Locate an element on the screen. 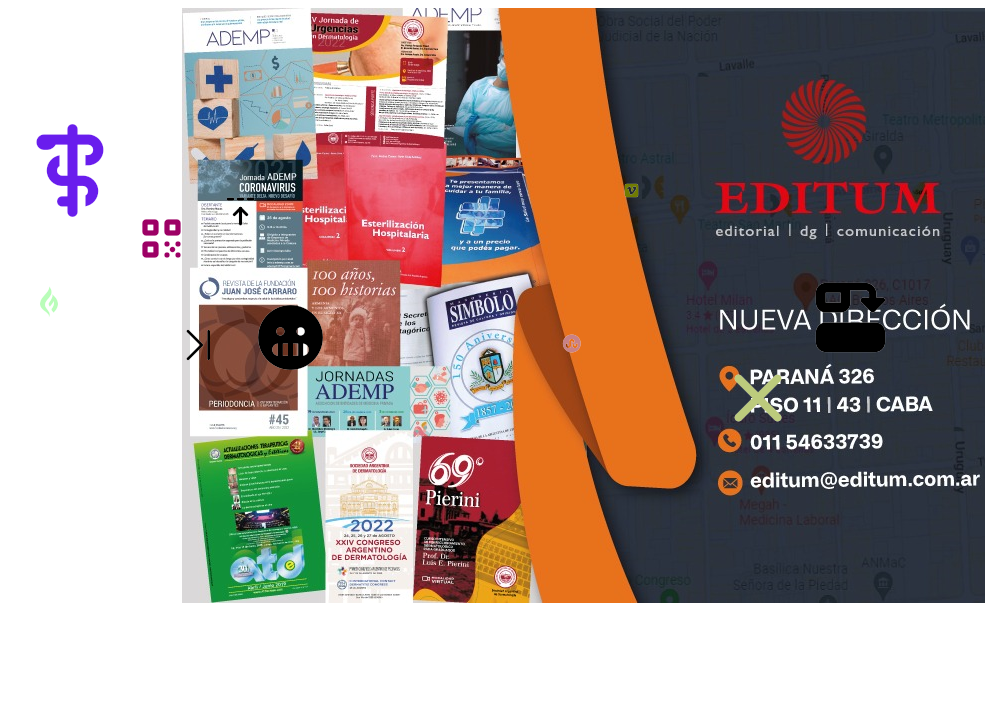  skip to end or next item is located at coordinates (199, 345).